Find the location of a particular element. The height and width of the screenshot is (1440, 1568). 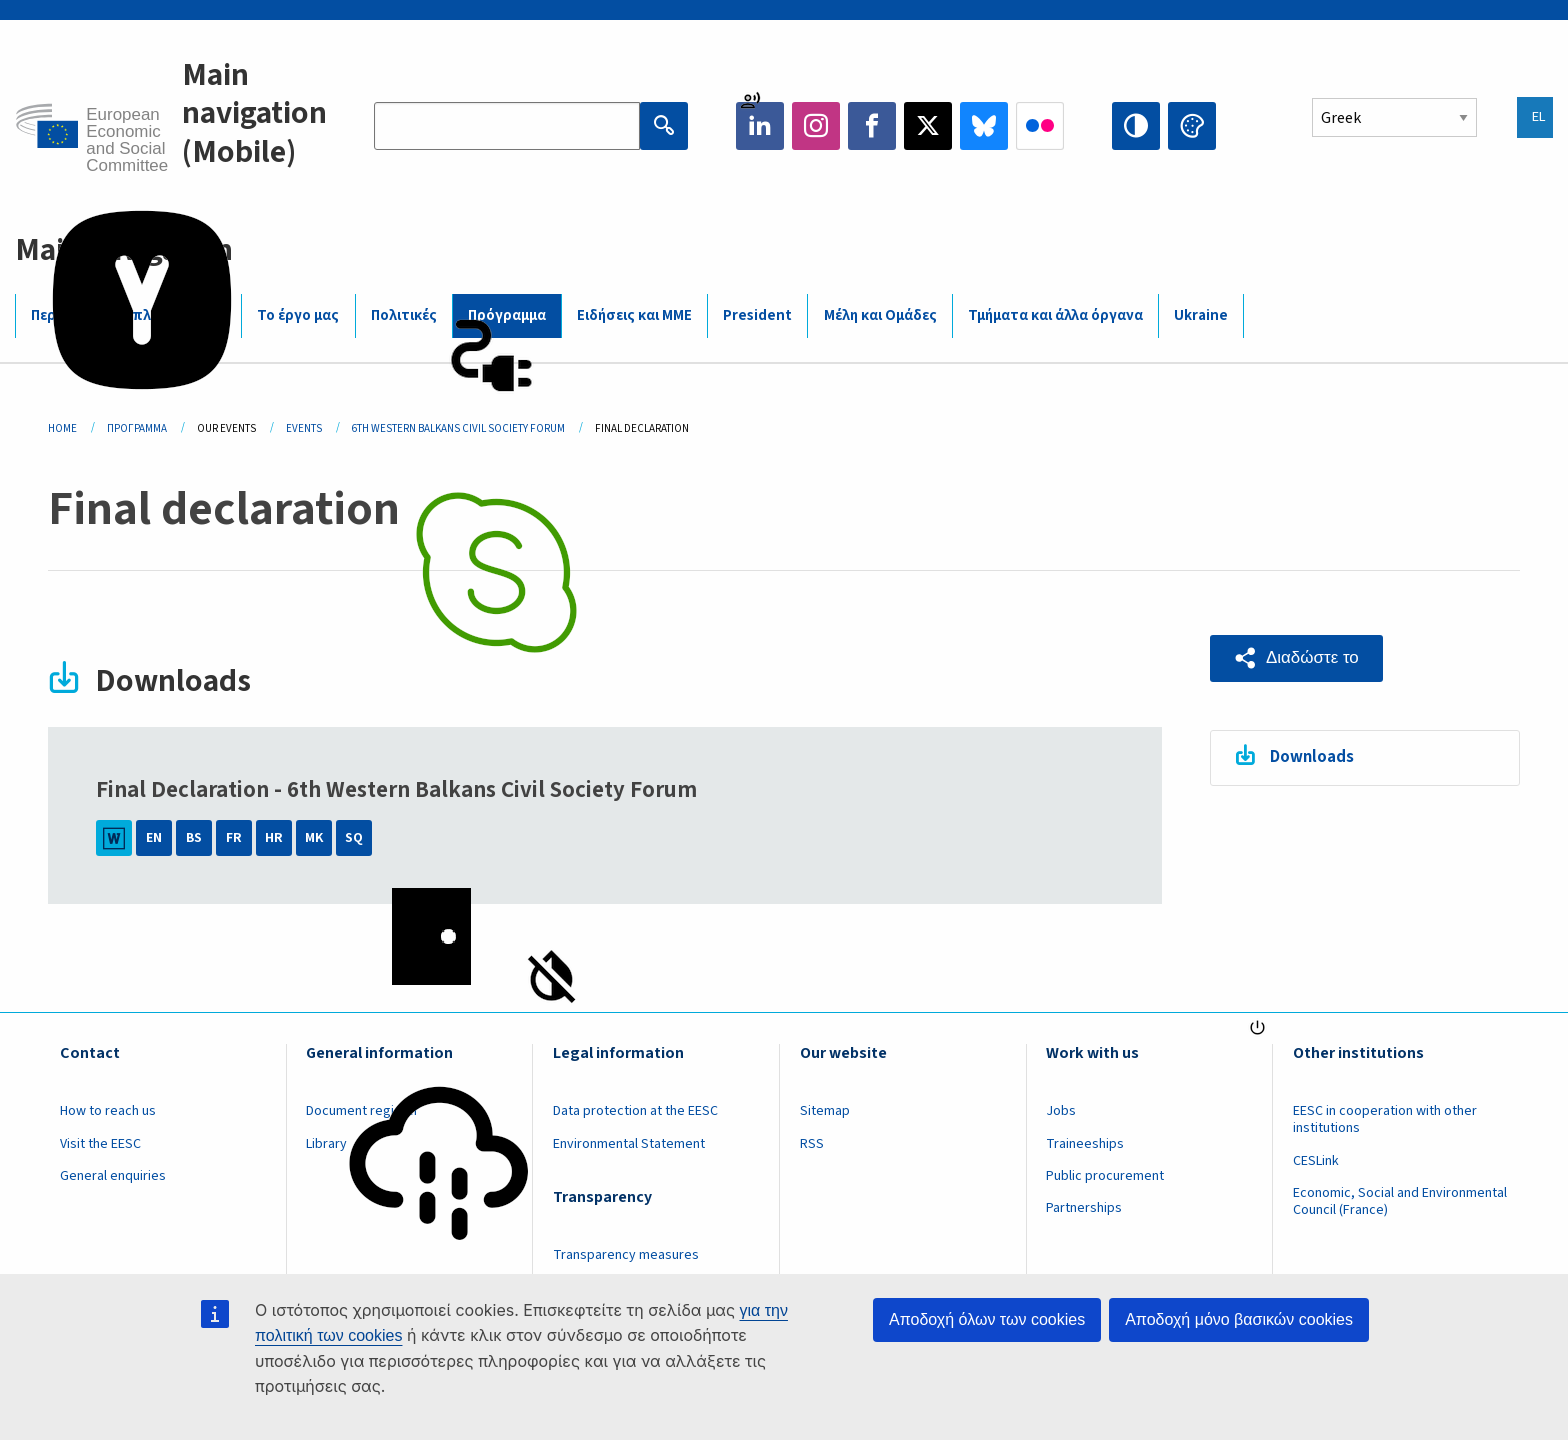

find nearby electrical or charging services is located at coordinates (491, 355).